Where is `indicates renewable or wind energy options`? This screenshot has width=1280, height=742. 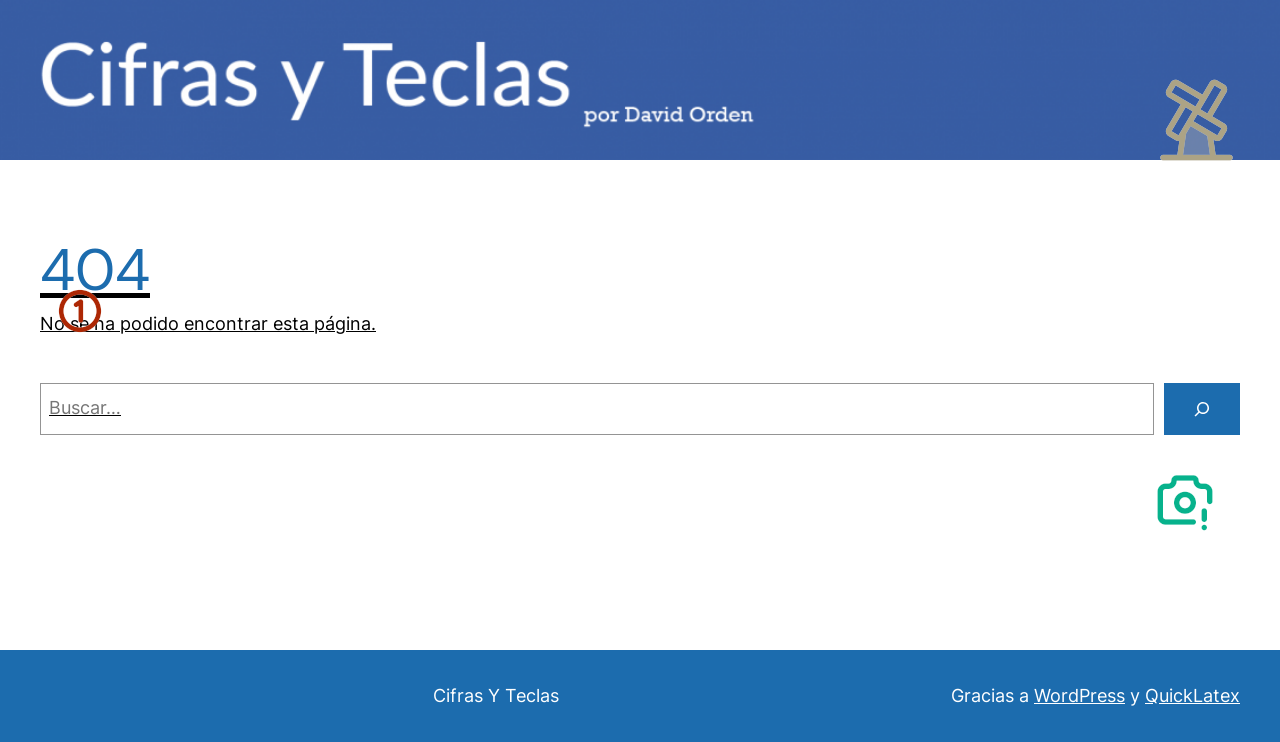 indicates renewable or wind energy options is located at coordinates (1196, 121).